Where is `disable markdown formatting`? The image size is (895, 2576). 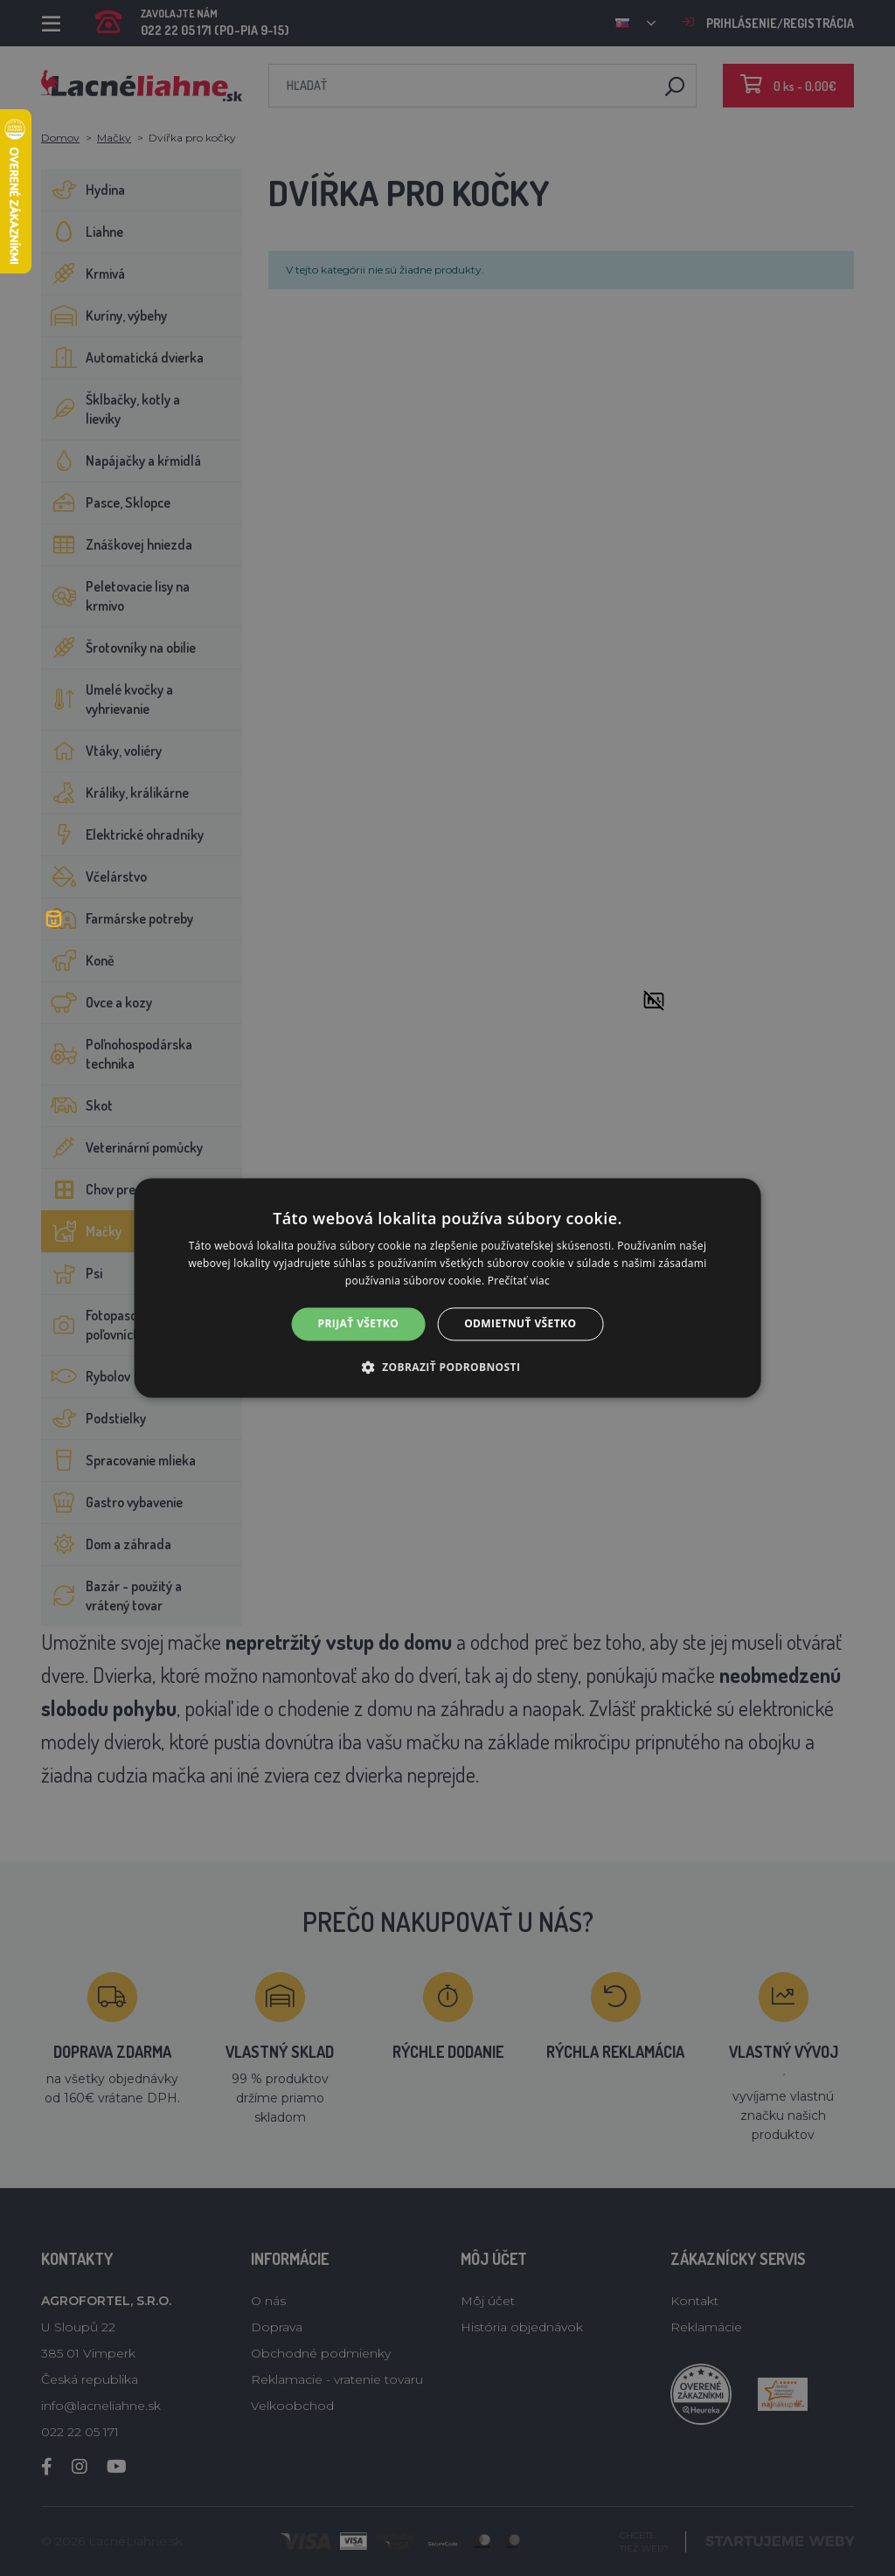
disable markdown formatting is located at coordinates (654, 1001).